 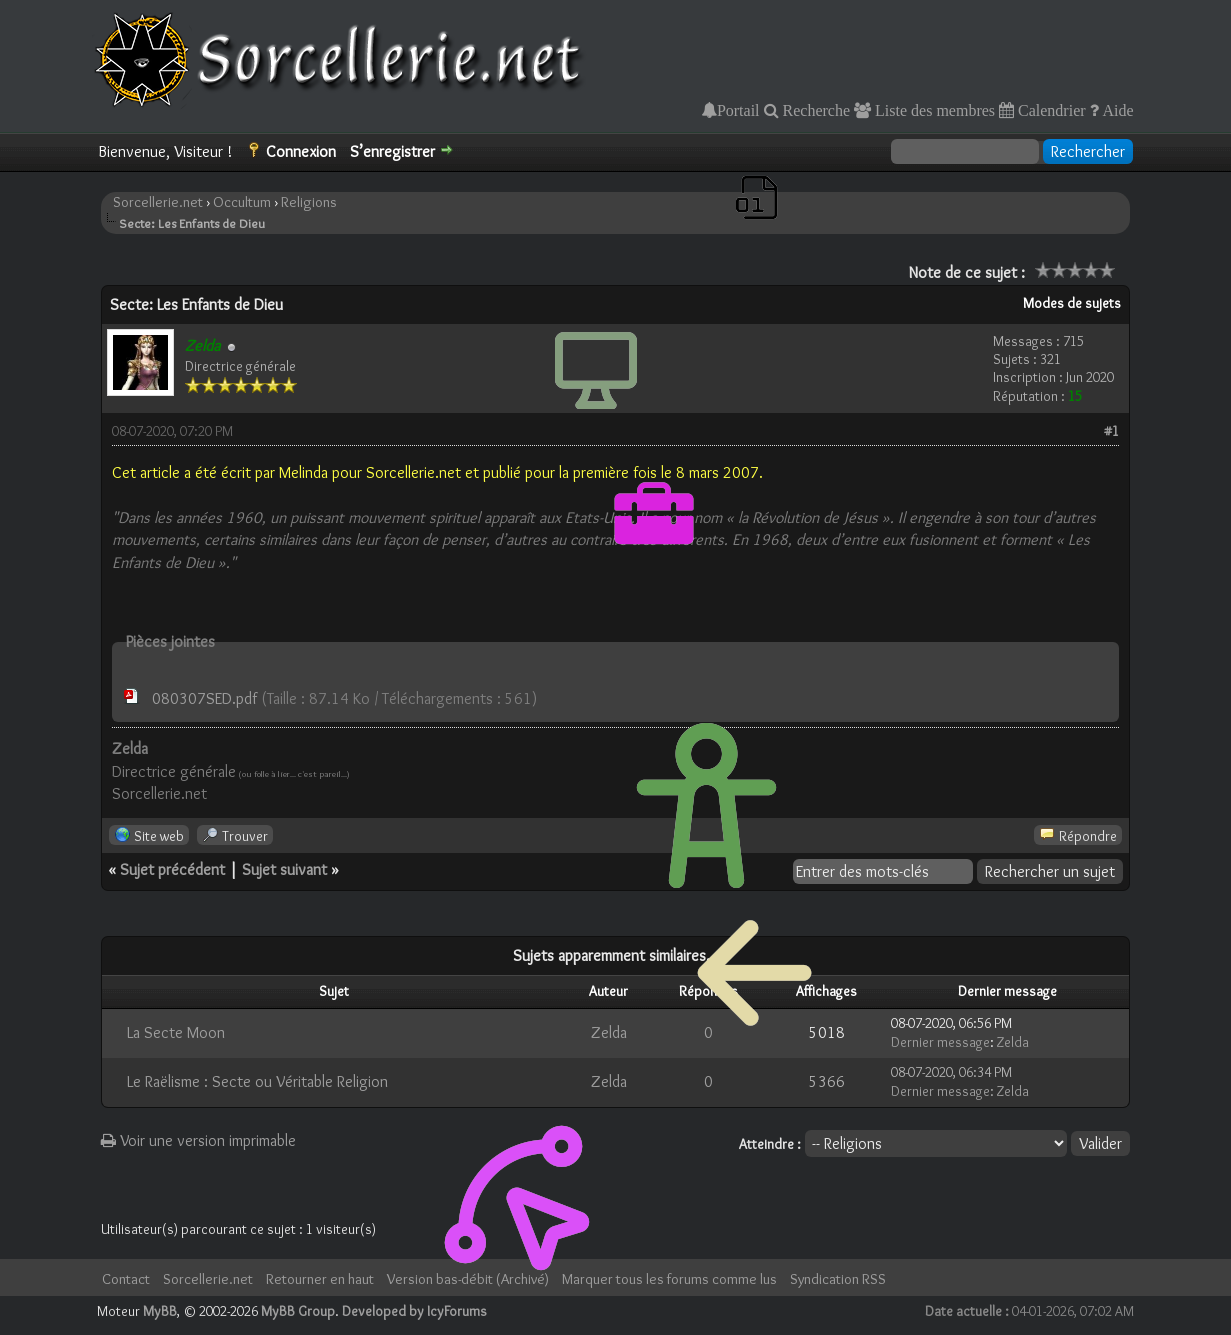 I want to click on access accessibility settings, so click(x=706, y=805).